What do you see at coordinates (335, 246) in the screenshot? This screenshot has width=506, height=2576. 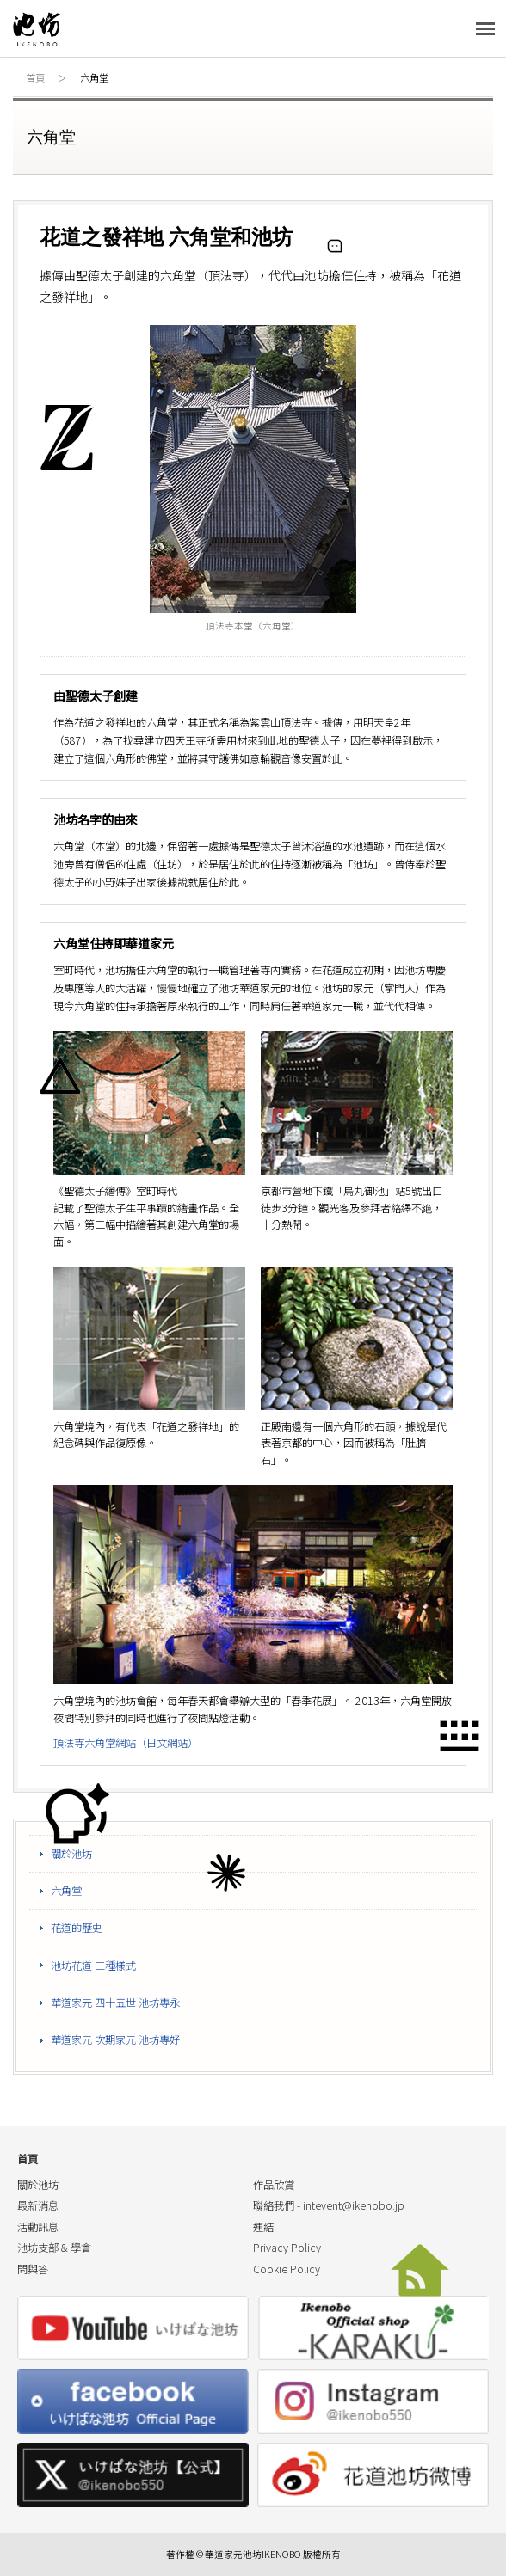 I see `open messaging or chat` at bounding box center [335, 246].